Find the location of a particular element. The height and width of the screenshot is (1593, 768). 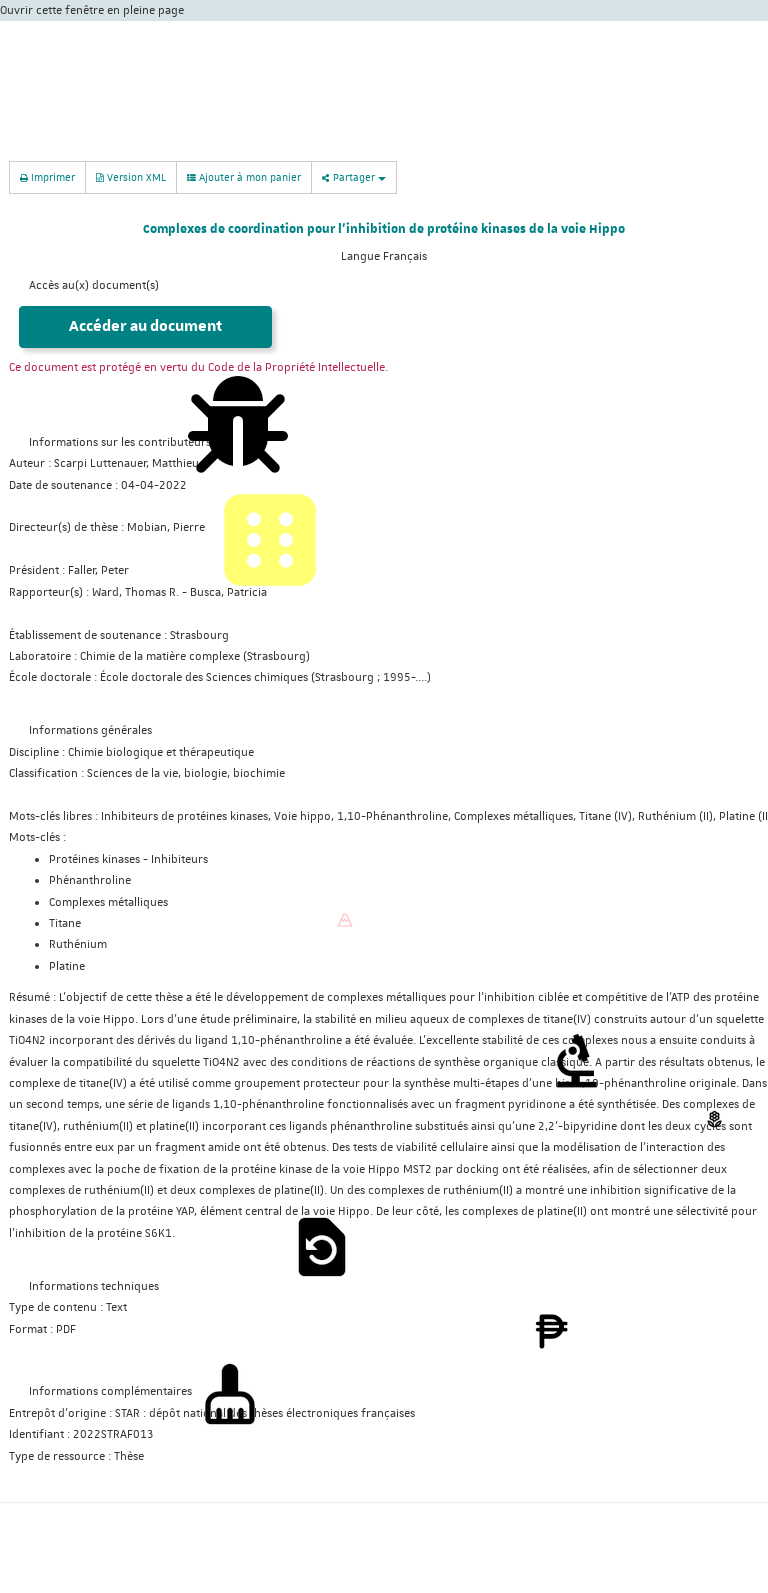

find nearby florists or flower shops is located at coordinates (714, 1119).